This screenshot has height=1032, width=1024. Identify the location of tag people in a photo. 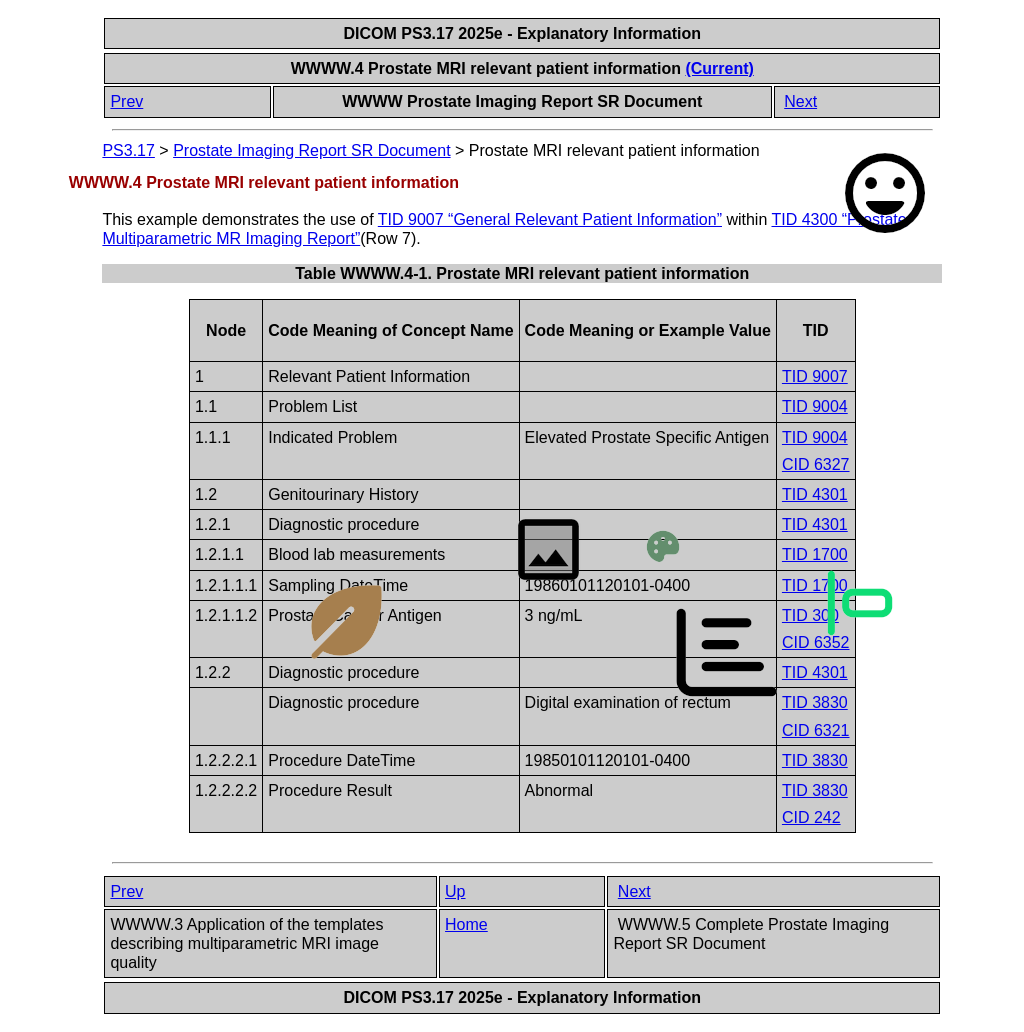
(885, 193).